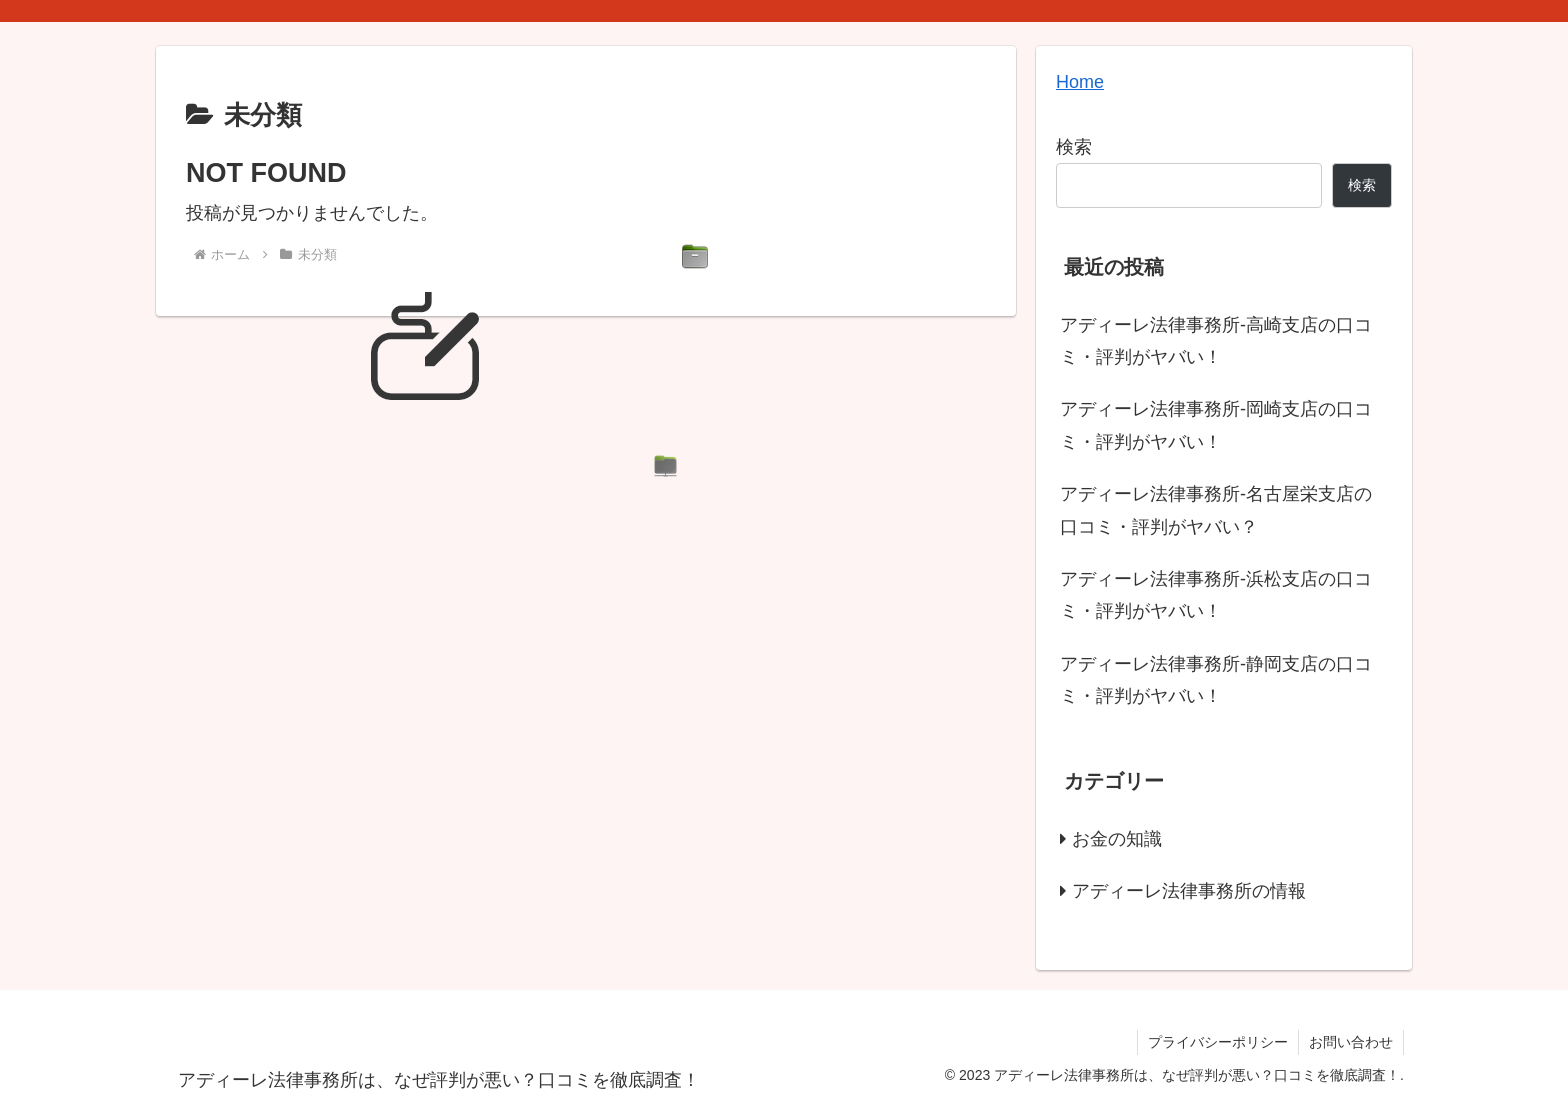  Describe the element at coordinates (665, 465) in the screenshot. I see `access files stored on a remote server` at that location.